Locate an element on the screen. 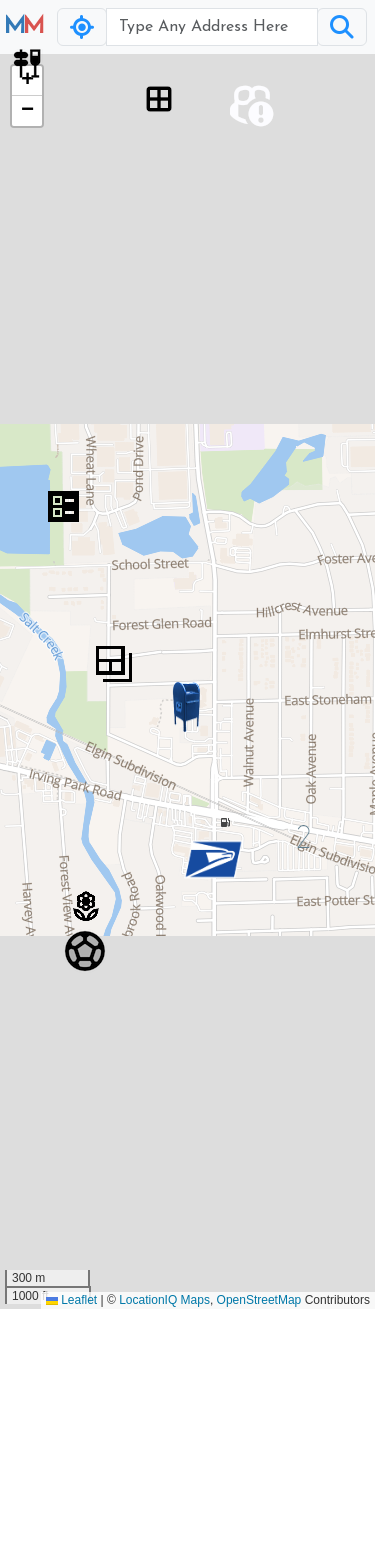 The image size is (375, 1555). access soccer or football content is located at coordinates (85, 951).